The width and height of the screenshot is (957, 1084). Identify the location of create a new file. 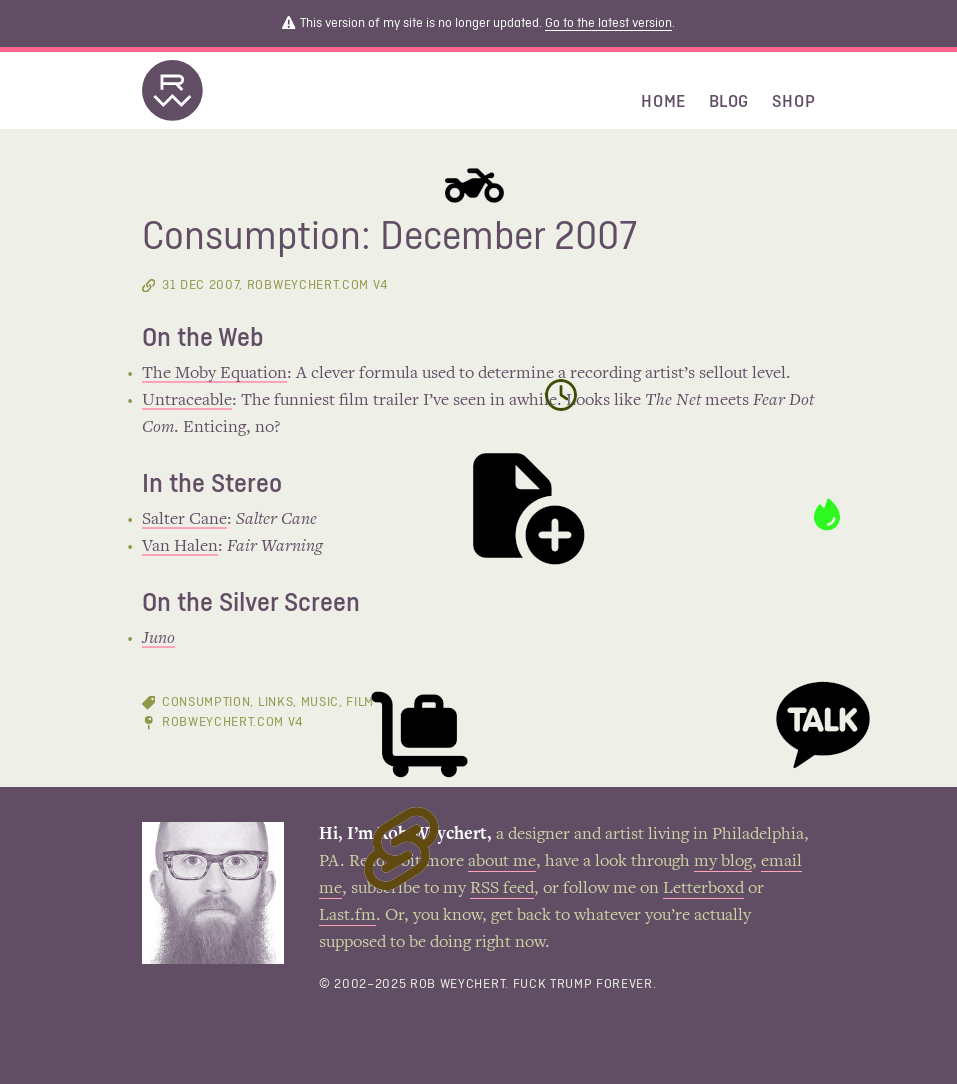
(525, 505).